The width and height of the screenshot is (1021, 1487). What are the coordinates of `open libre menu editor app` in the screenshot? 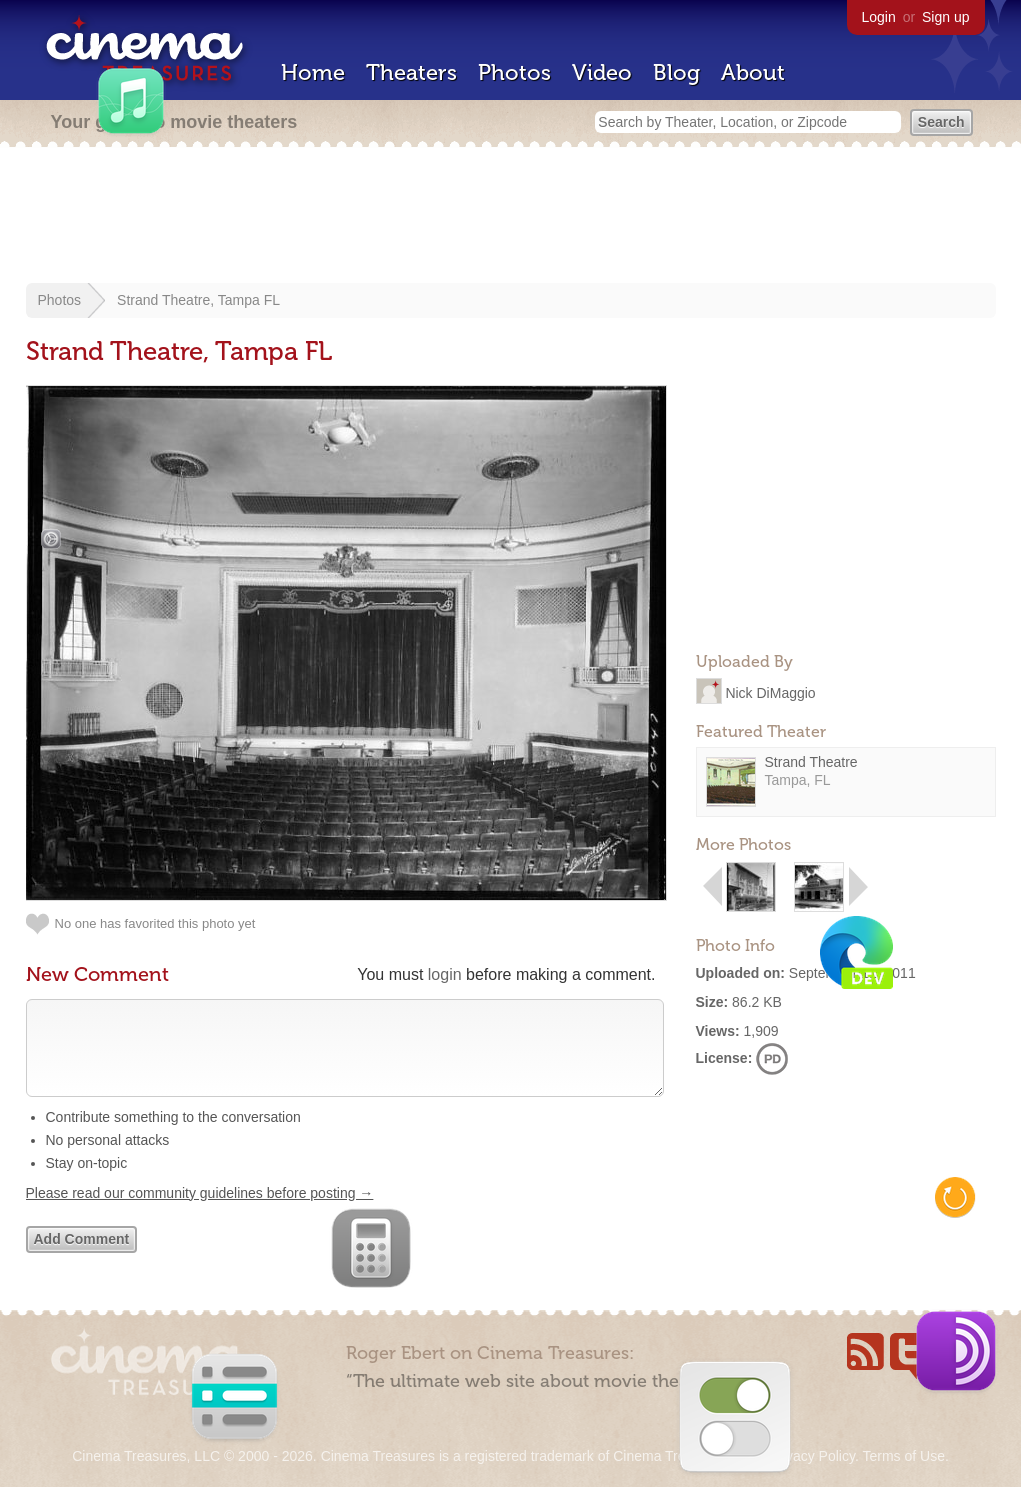 It's located at (234, 1396).